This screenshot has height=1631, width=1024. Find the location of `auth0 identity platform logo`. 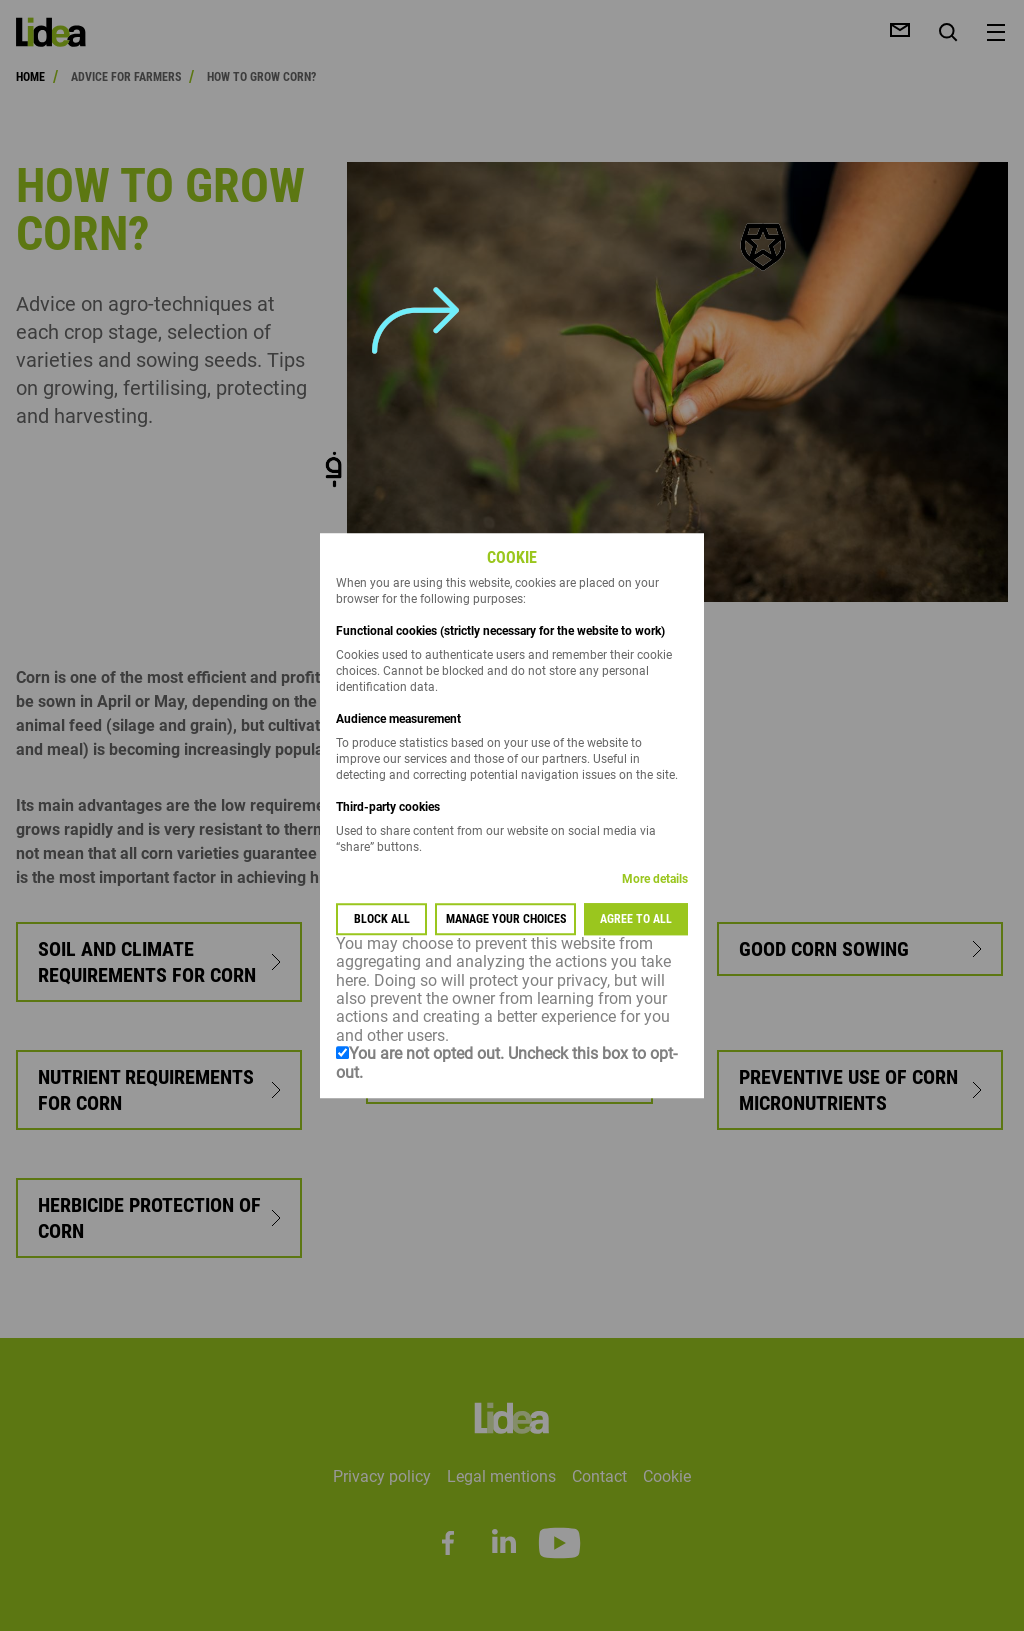

auth0 identity platform logo is located at coordinates (763, 246).